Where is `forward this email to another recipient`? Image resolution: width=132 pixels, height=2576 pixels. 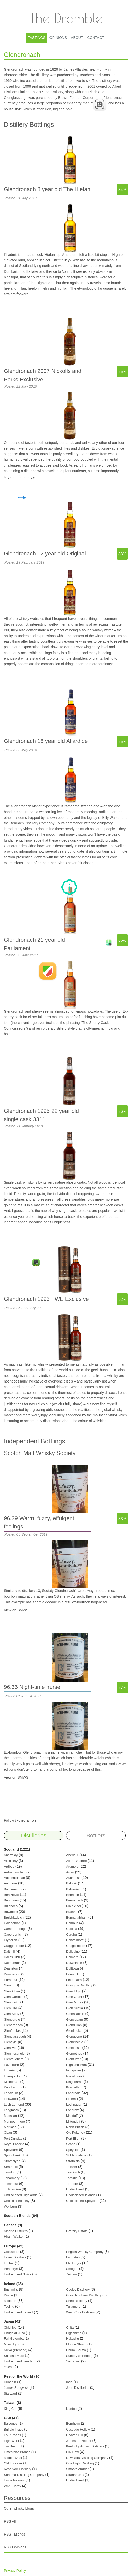
forward this email to another recipient is located at coordinates (22, 496).